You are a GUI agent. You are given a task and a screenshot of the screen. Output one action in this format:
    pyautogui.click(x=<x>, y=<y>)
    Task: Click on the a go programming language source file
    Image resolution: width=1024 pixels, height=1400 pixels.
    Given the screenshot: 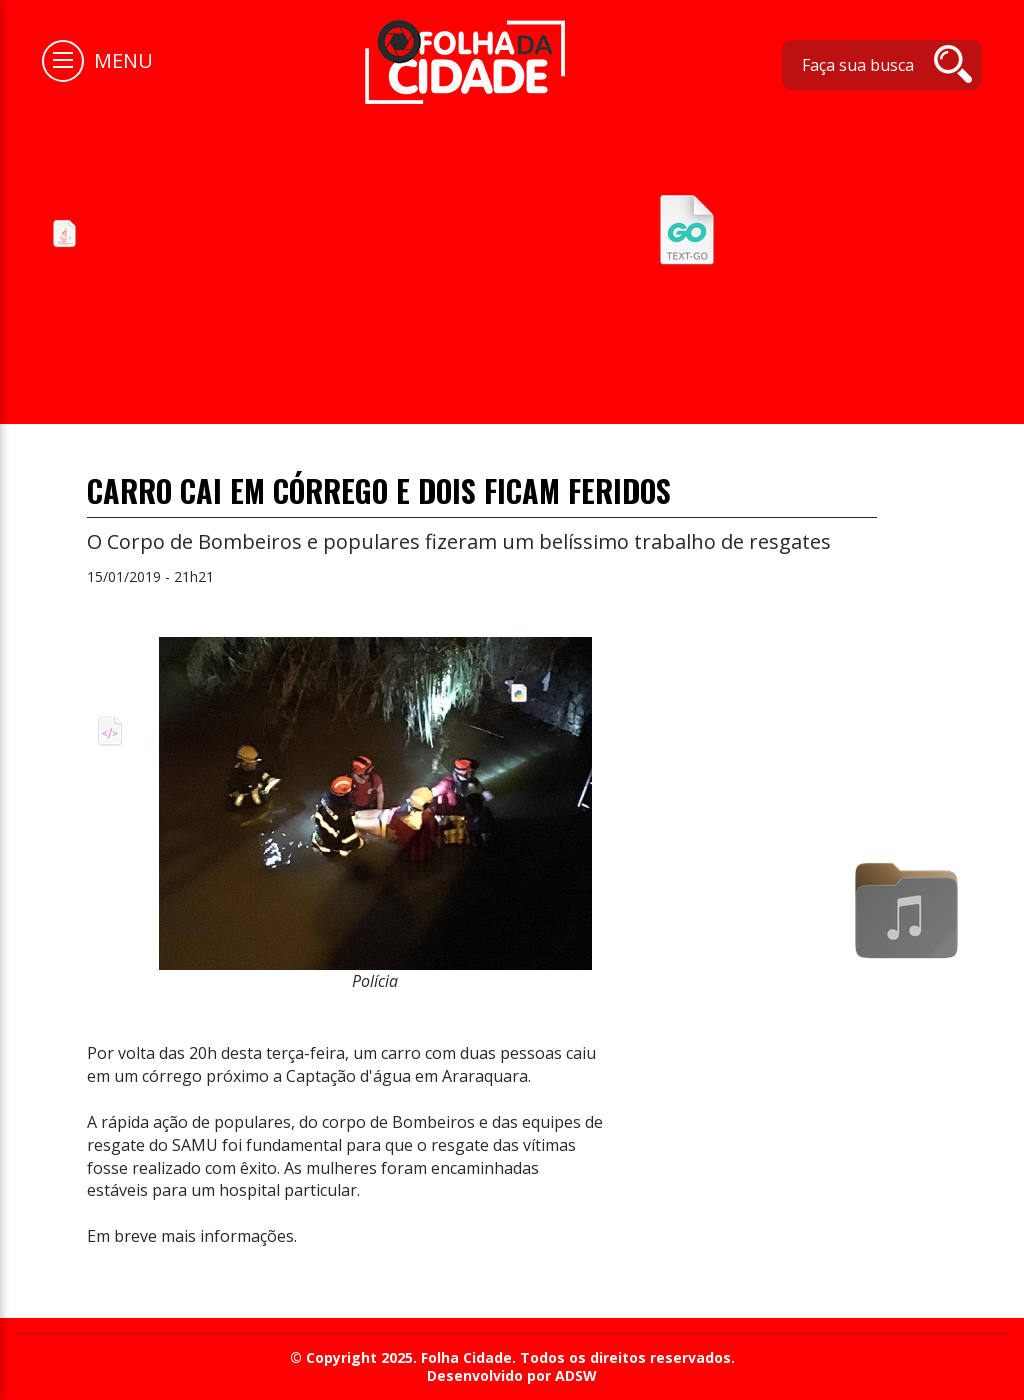 What is the action you would take?
    pyautogui.click(x=687, y=231)
    